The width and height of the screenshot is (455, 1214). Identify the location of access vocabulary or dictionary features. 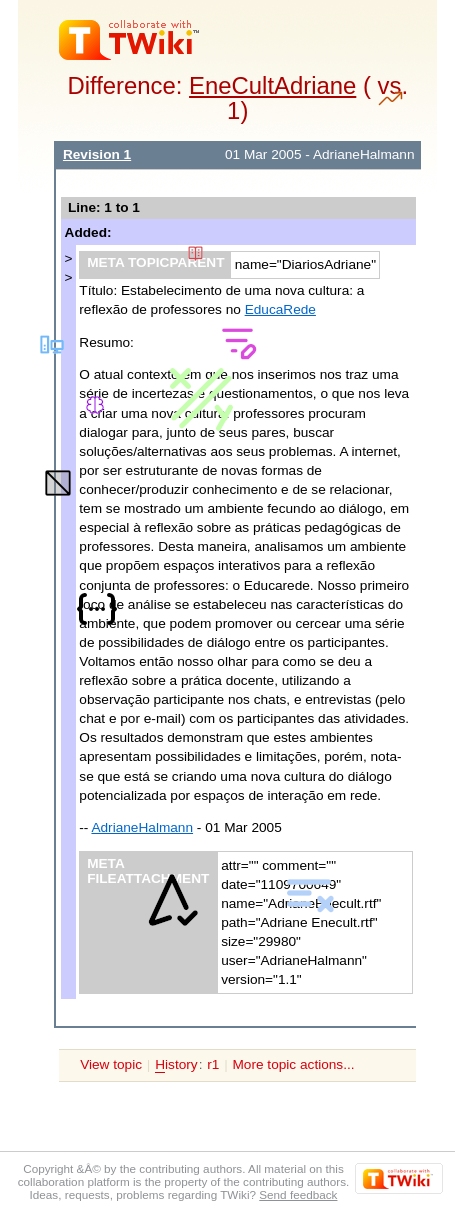
(195, 253).